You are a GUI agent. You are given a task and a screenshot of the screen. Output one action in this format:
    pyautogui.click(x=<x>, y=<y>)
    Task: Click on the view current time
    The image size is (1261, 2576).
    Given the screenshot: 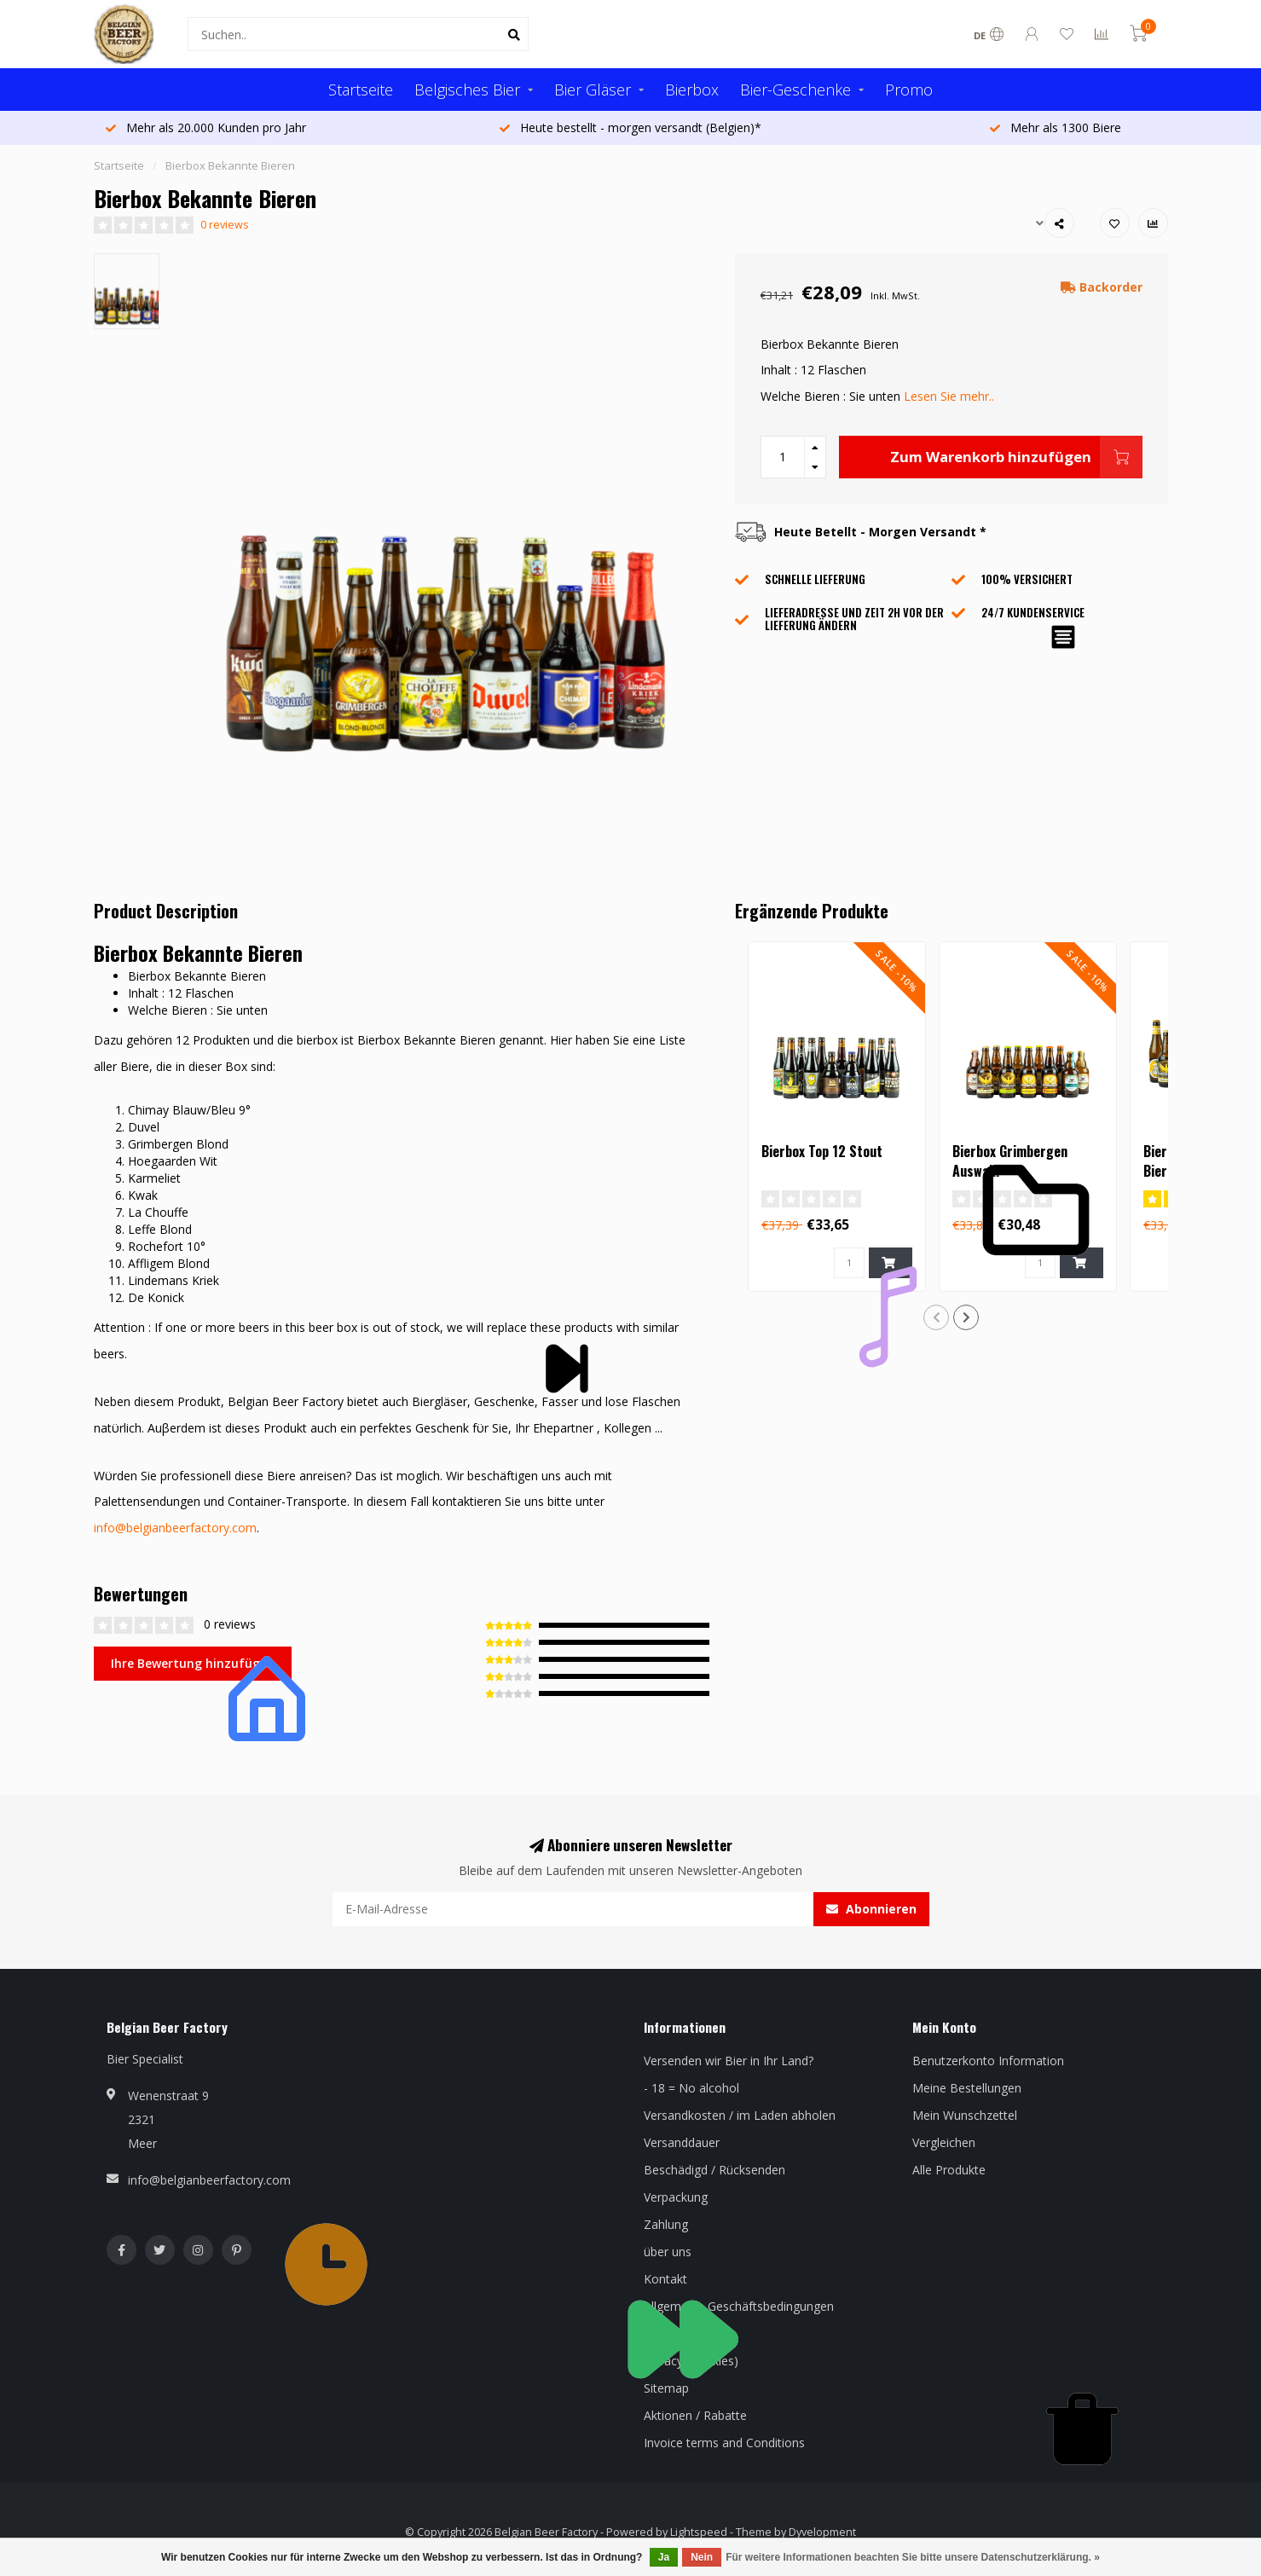 What is the action you would take?
    pyautogui.click(x=326, y=2264)
    